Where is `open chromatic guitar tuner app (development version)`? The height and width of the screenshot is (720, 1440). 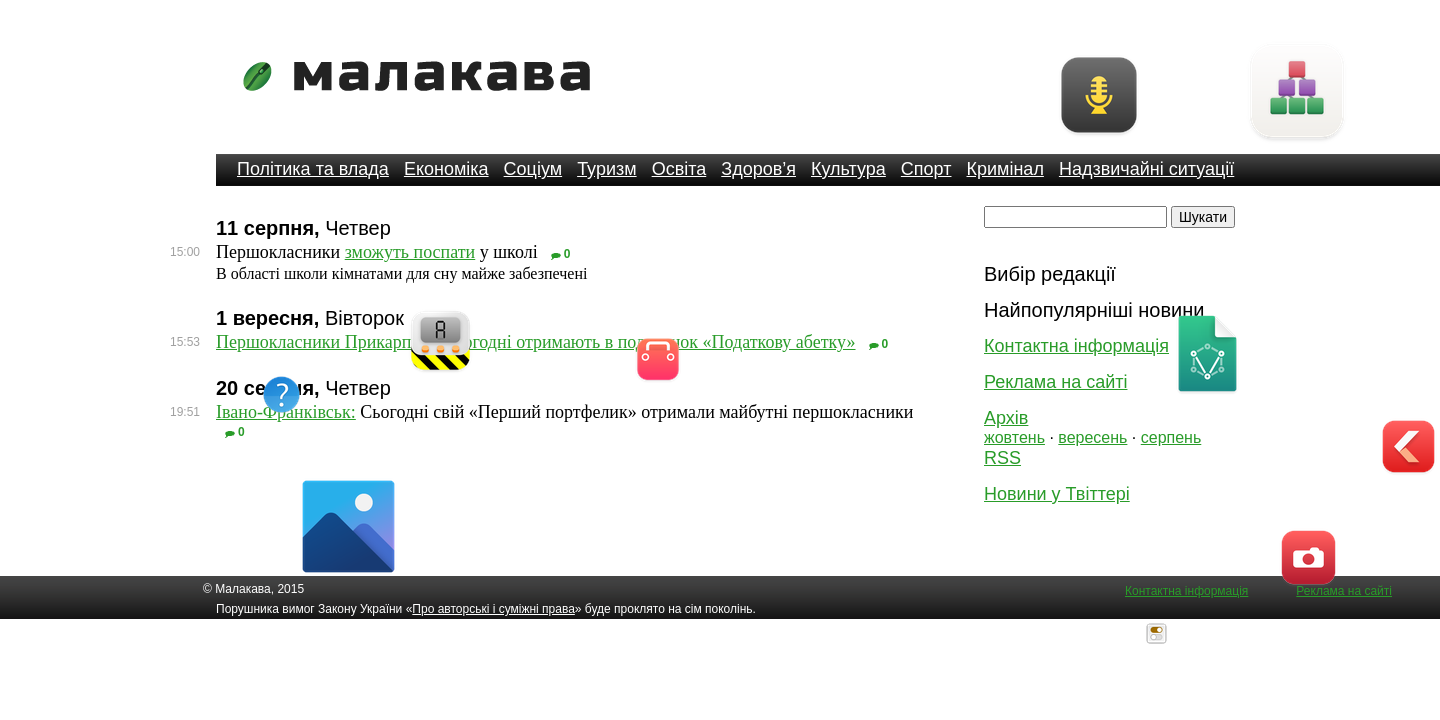 open chromatic guitar tuner app (development version) is located at coordinates (440, 340).